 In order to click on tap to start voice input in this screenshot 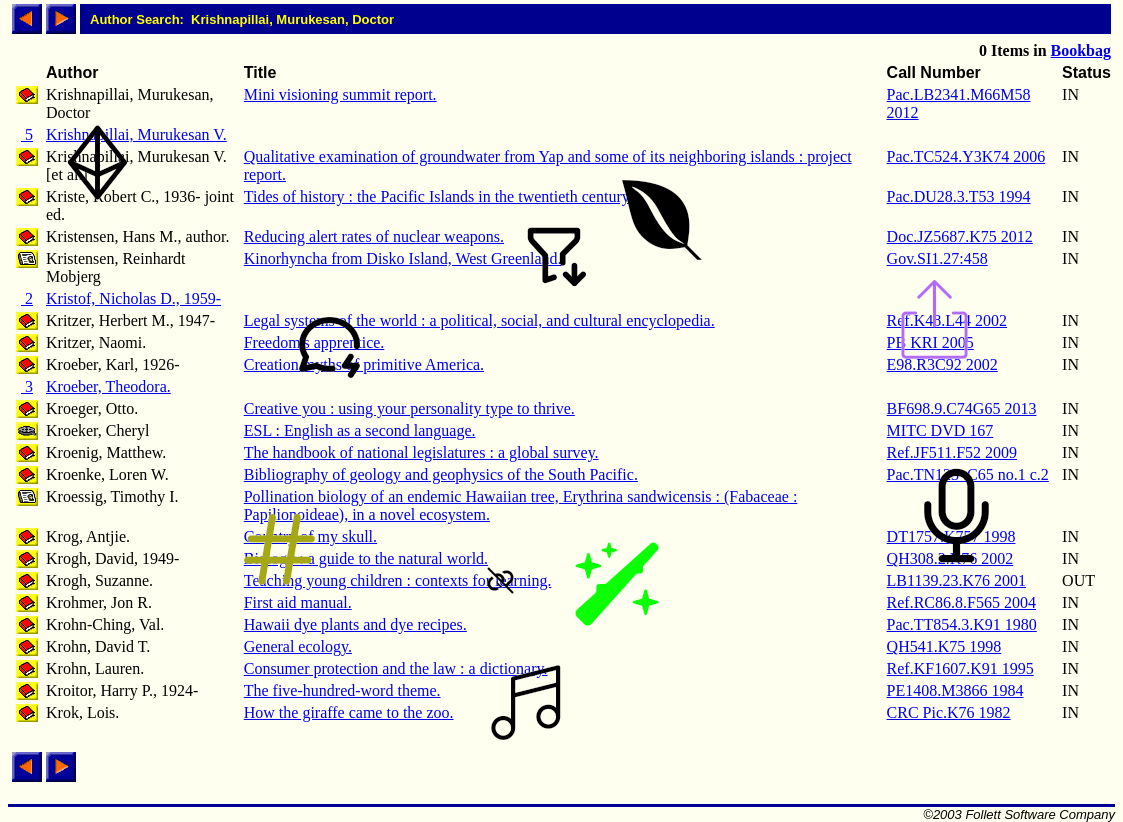, I will do `click(956, 515)`.